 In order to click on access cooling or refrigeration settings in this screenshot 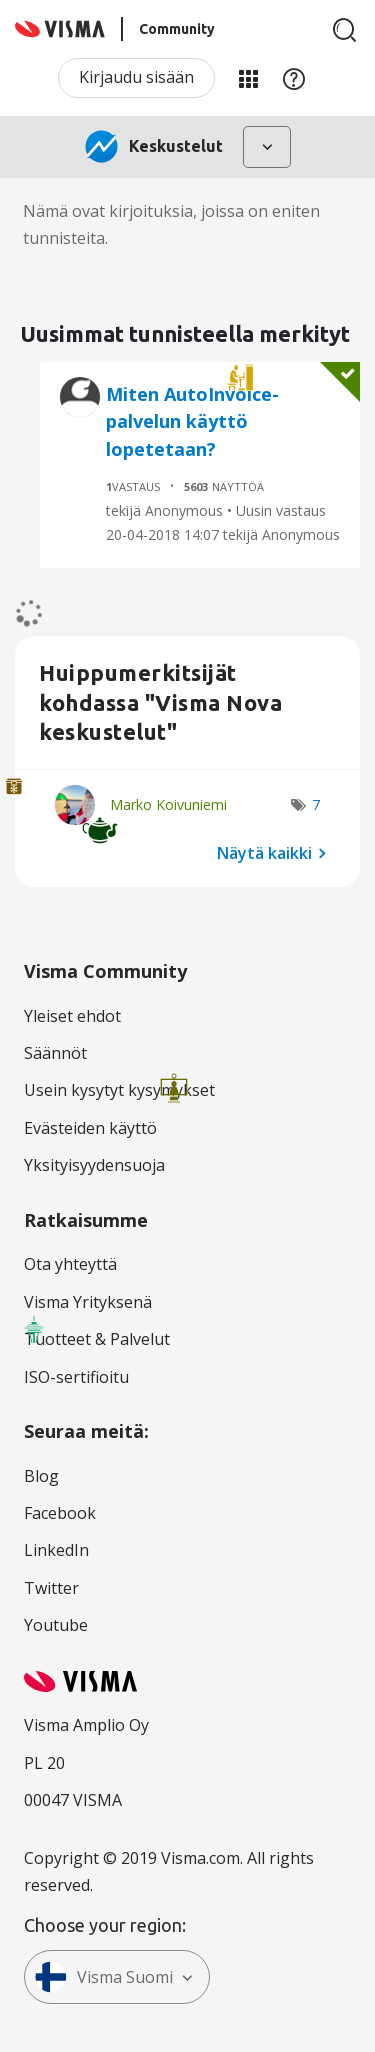, I will do `click(14, 786)`.